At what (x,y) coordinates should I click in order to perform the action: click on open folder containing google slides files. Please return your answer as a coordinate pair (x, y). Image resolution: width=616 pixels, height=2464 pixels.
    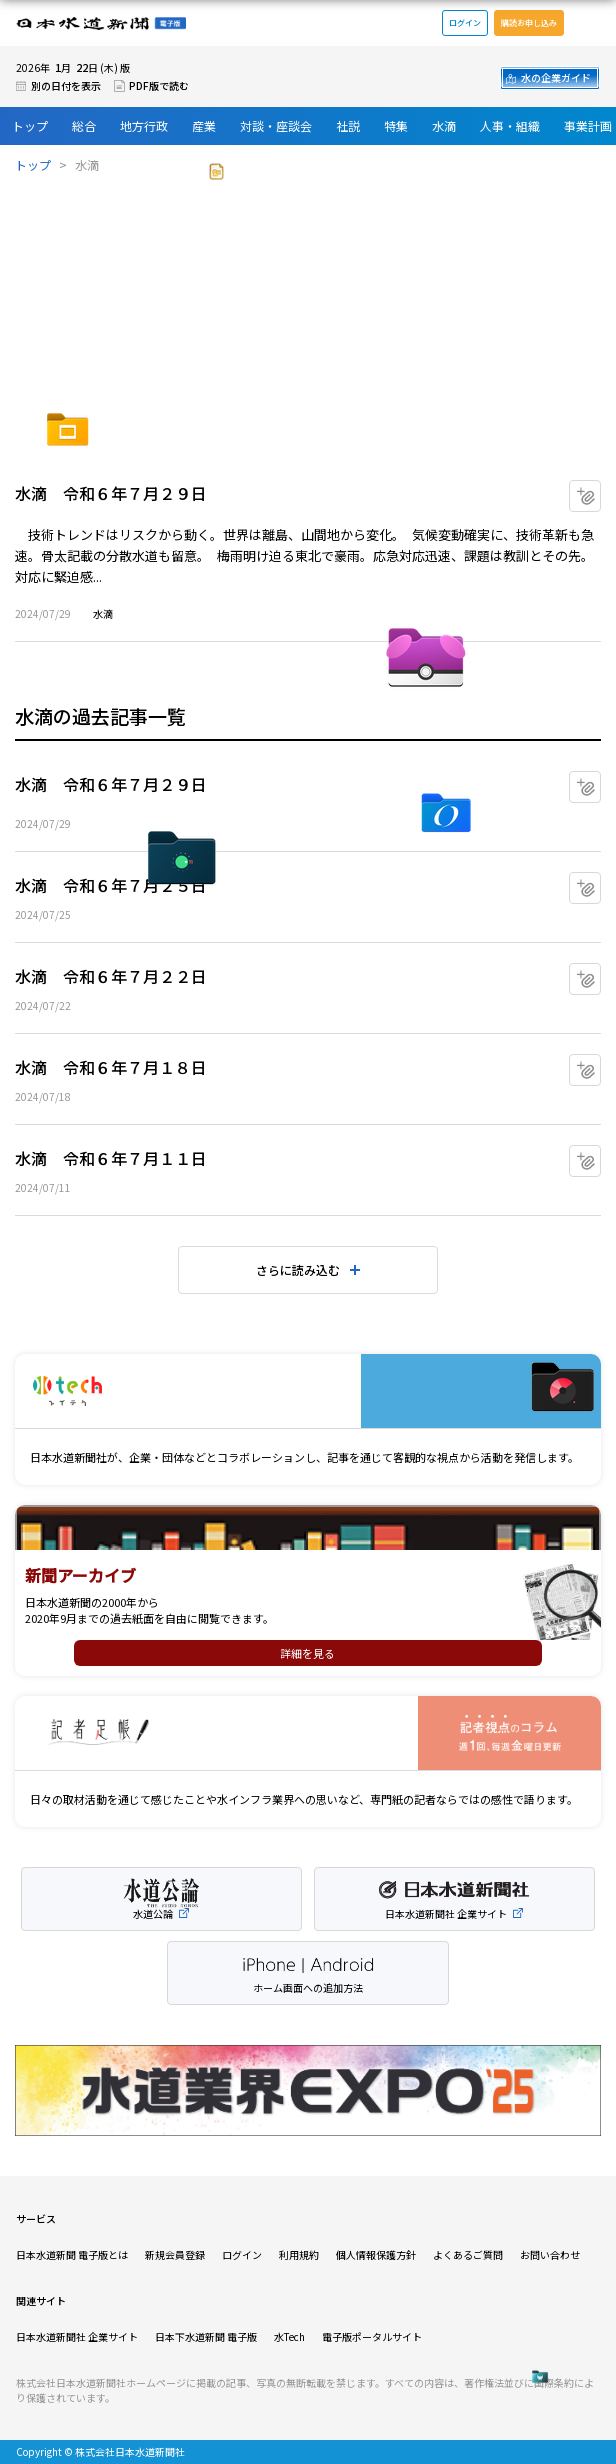
    Looking at the image, I should click on (67, 430).